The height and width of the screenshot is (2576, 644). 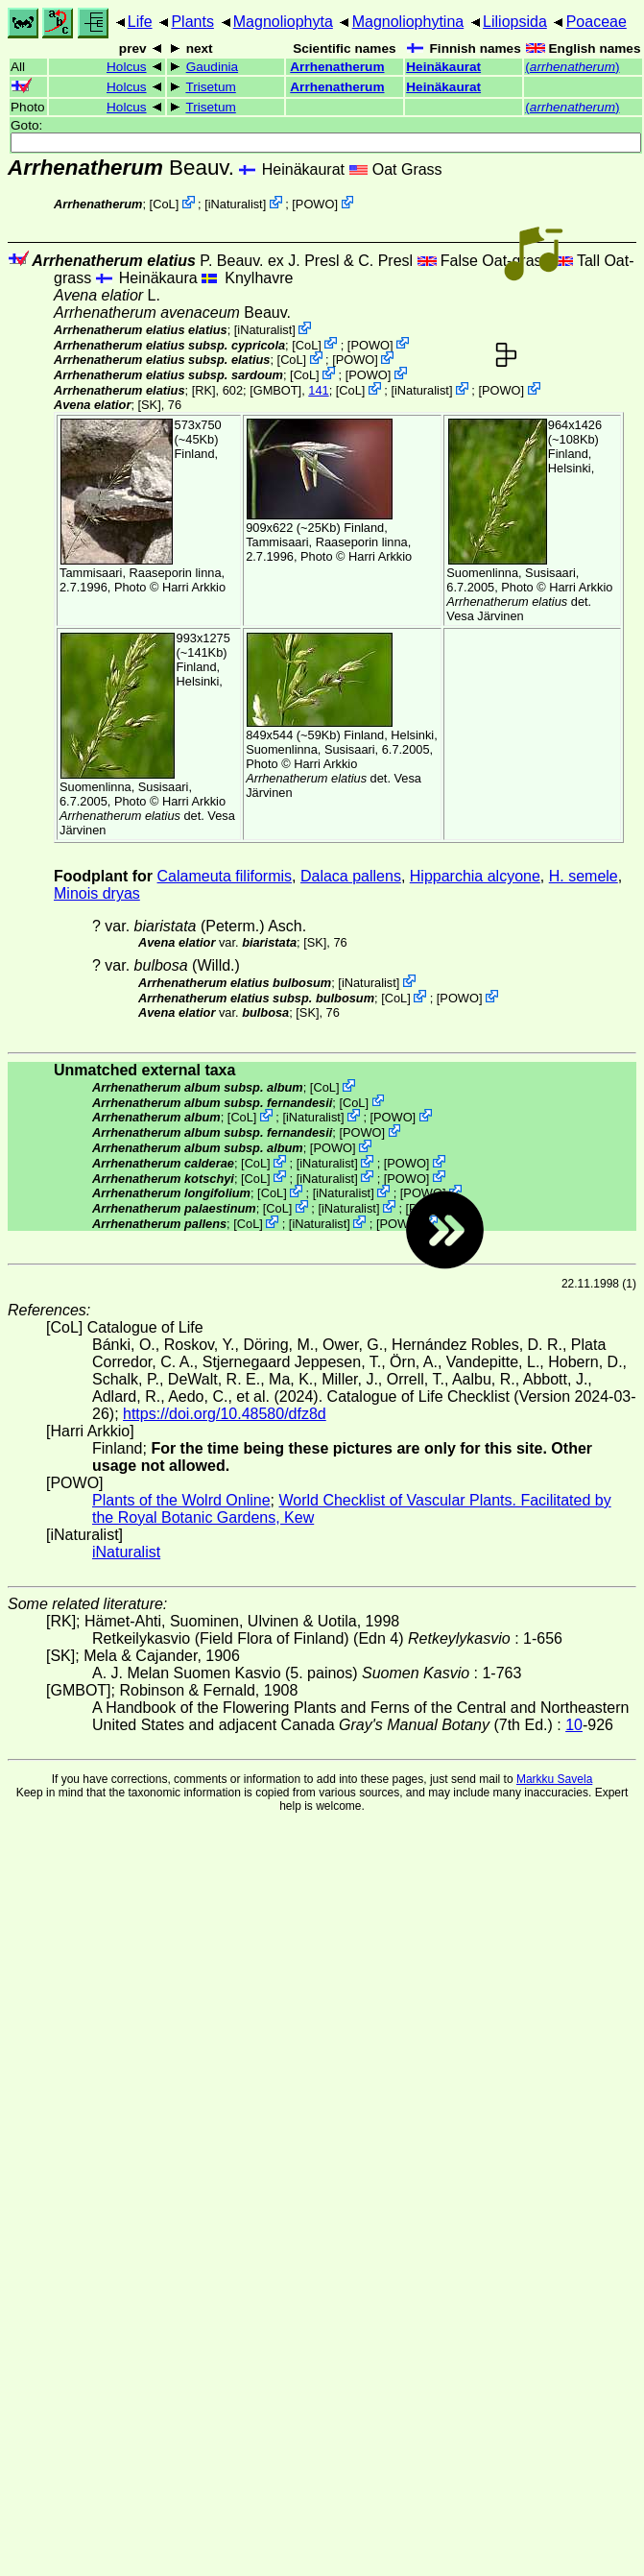 What do you see at coordinates (444, 1230) in the screenshot?
I see `skip forward or advance to next item` at bounding box center [444, 1230].